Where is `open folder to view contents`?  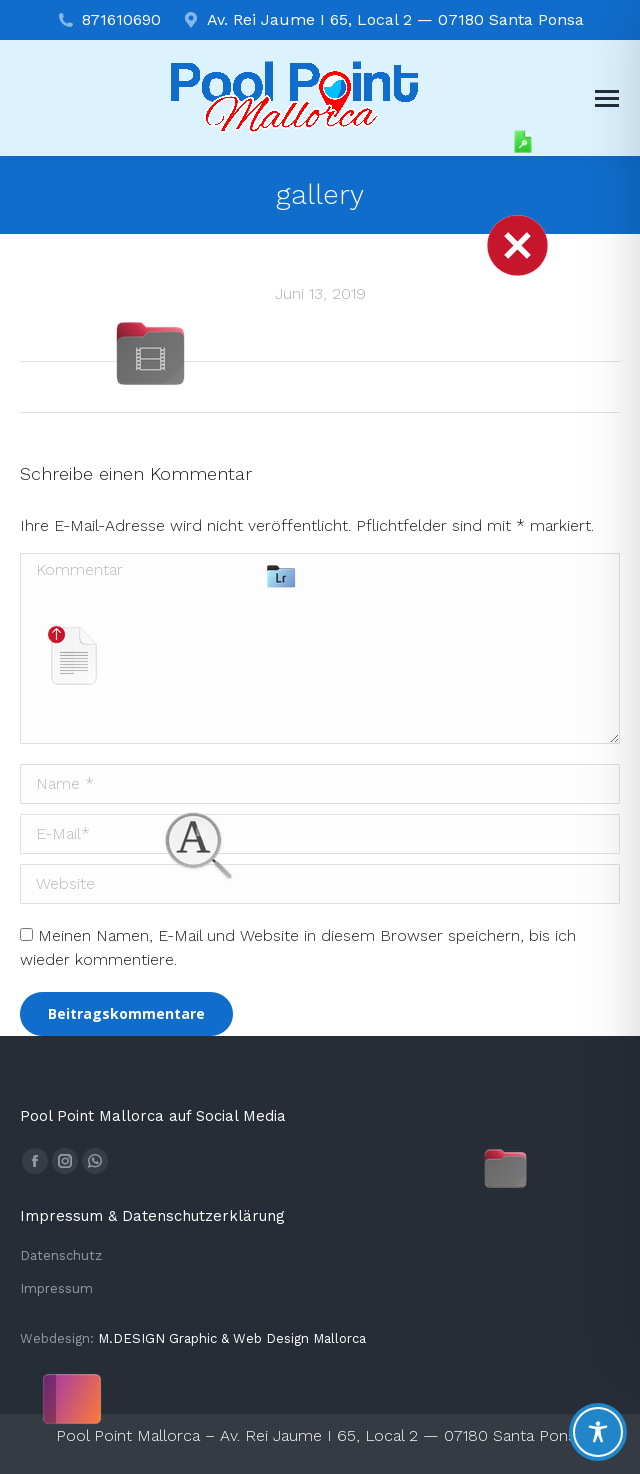 open folder to view contents is located at coordinates (505, 1168).